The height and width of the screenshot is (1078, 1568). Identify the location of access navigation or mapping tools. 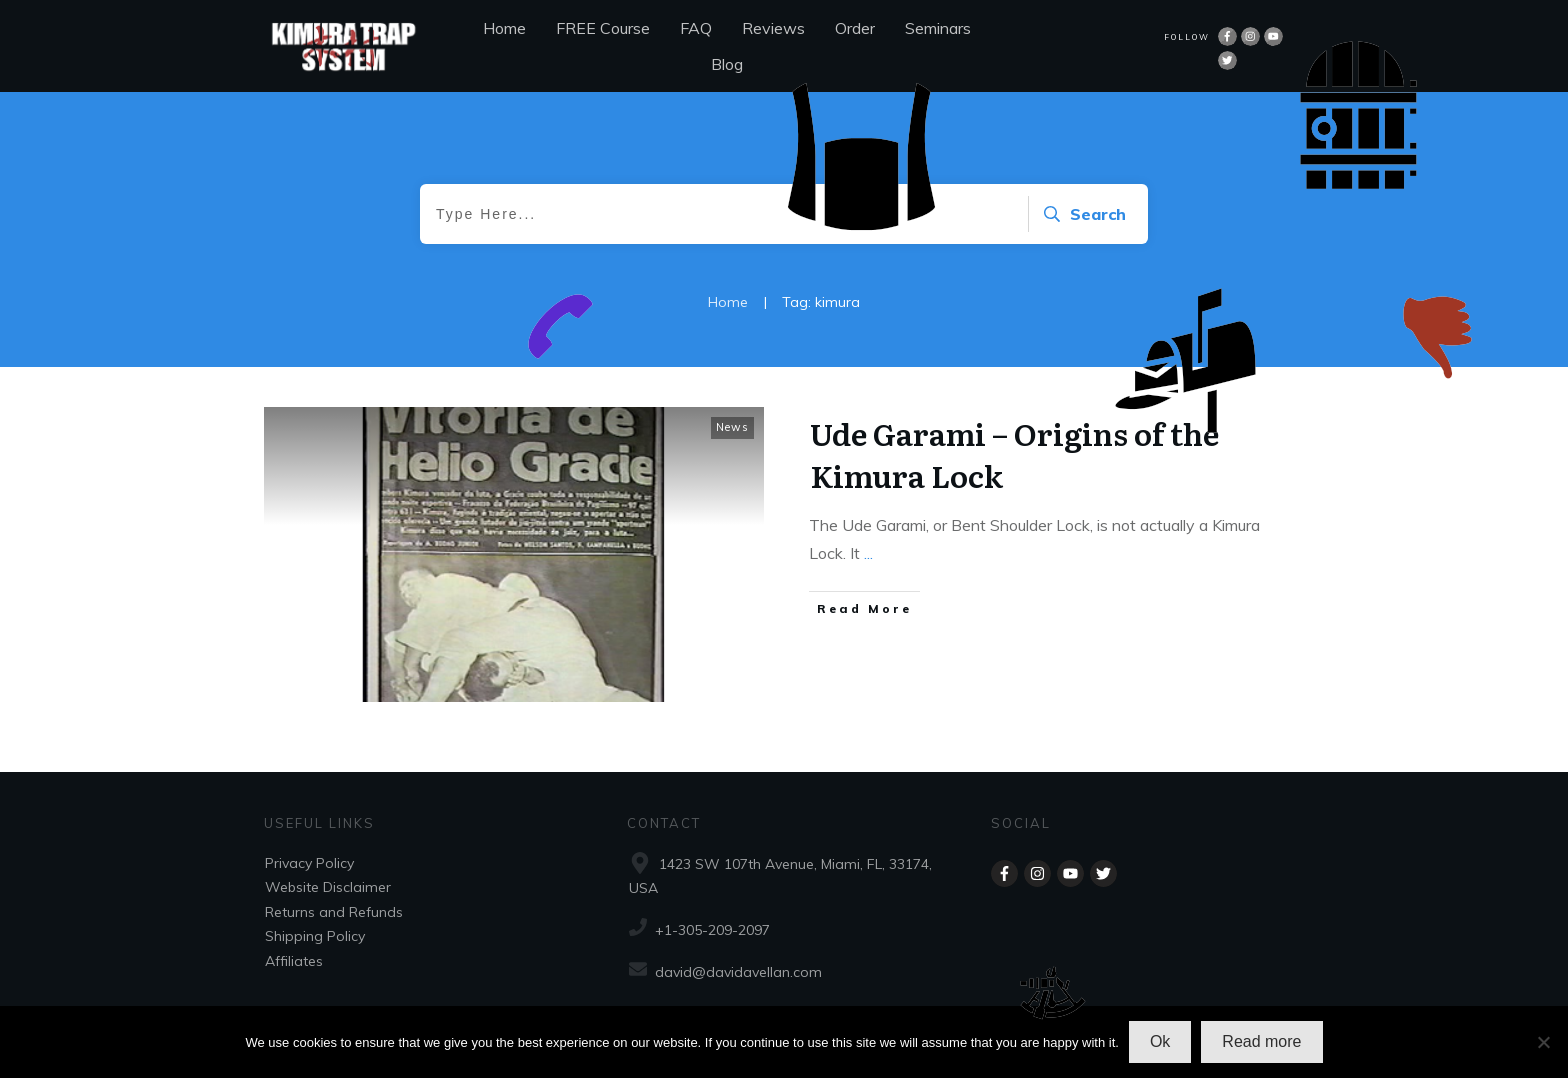
(1053, 993).